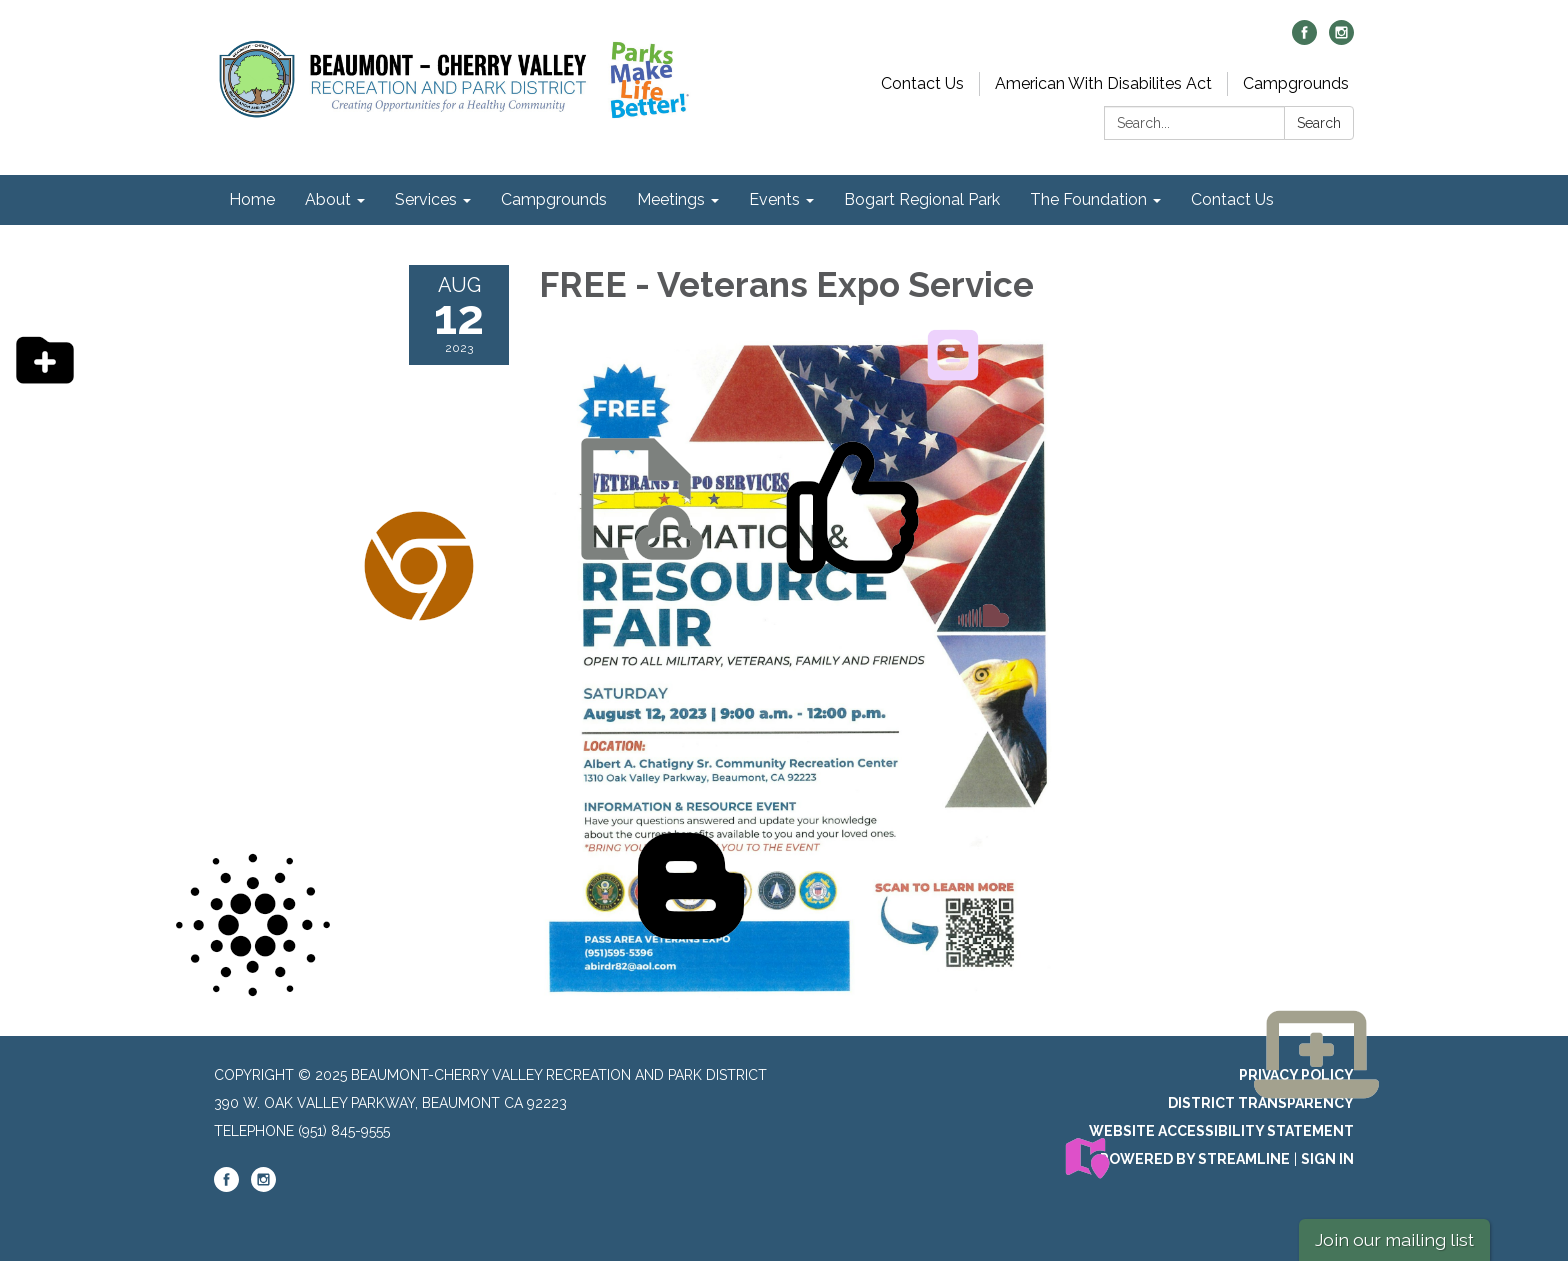 This screenshot has width=1568, height=1261. I want to click on cardano cryptocurrency logo, so click(253, 925).